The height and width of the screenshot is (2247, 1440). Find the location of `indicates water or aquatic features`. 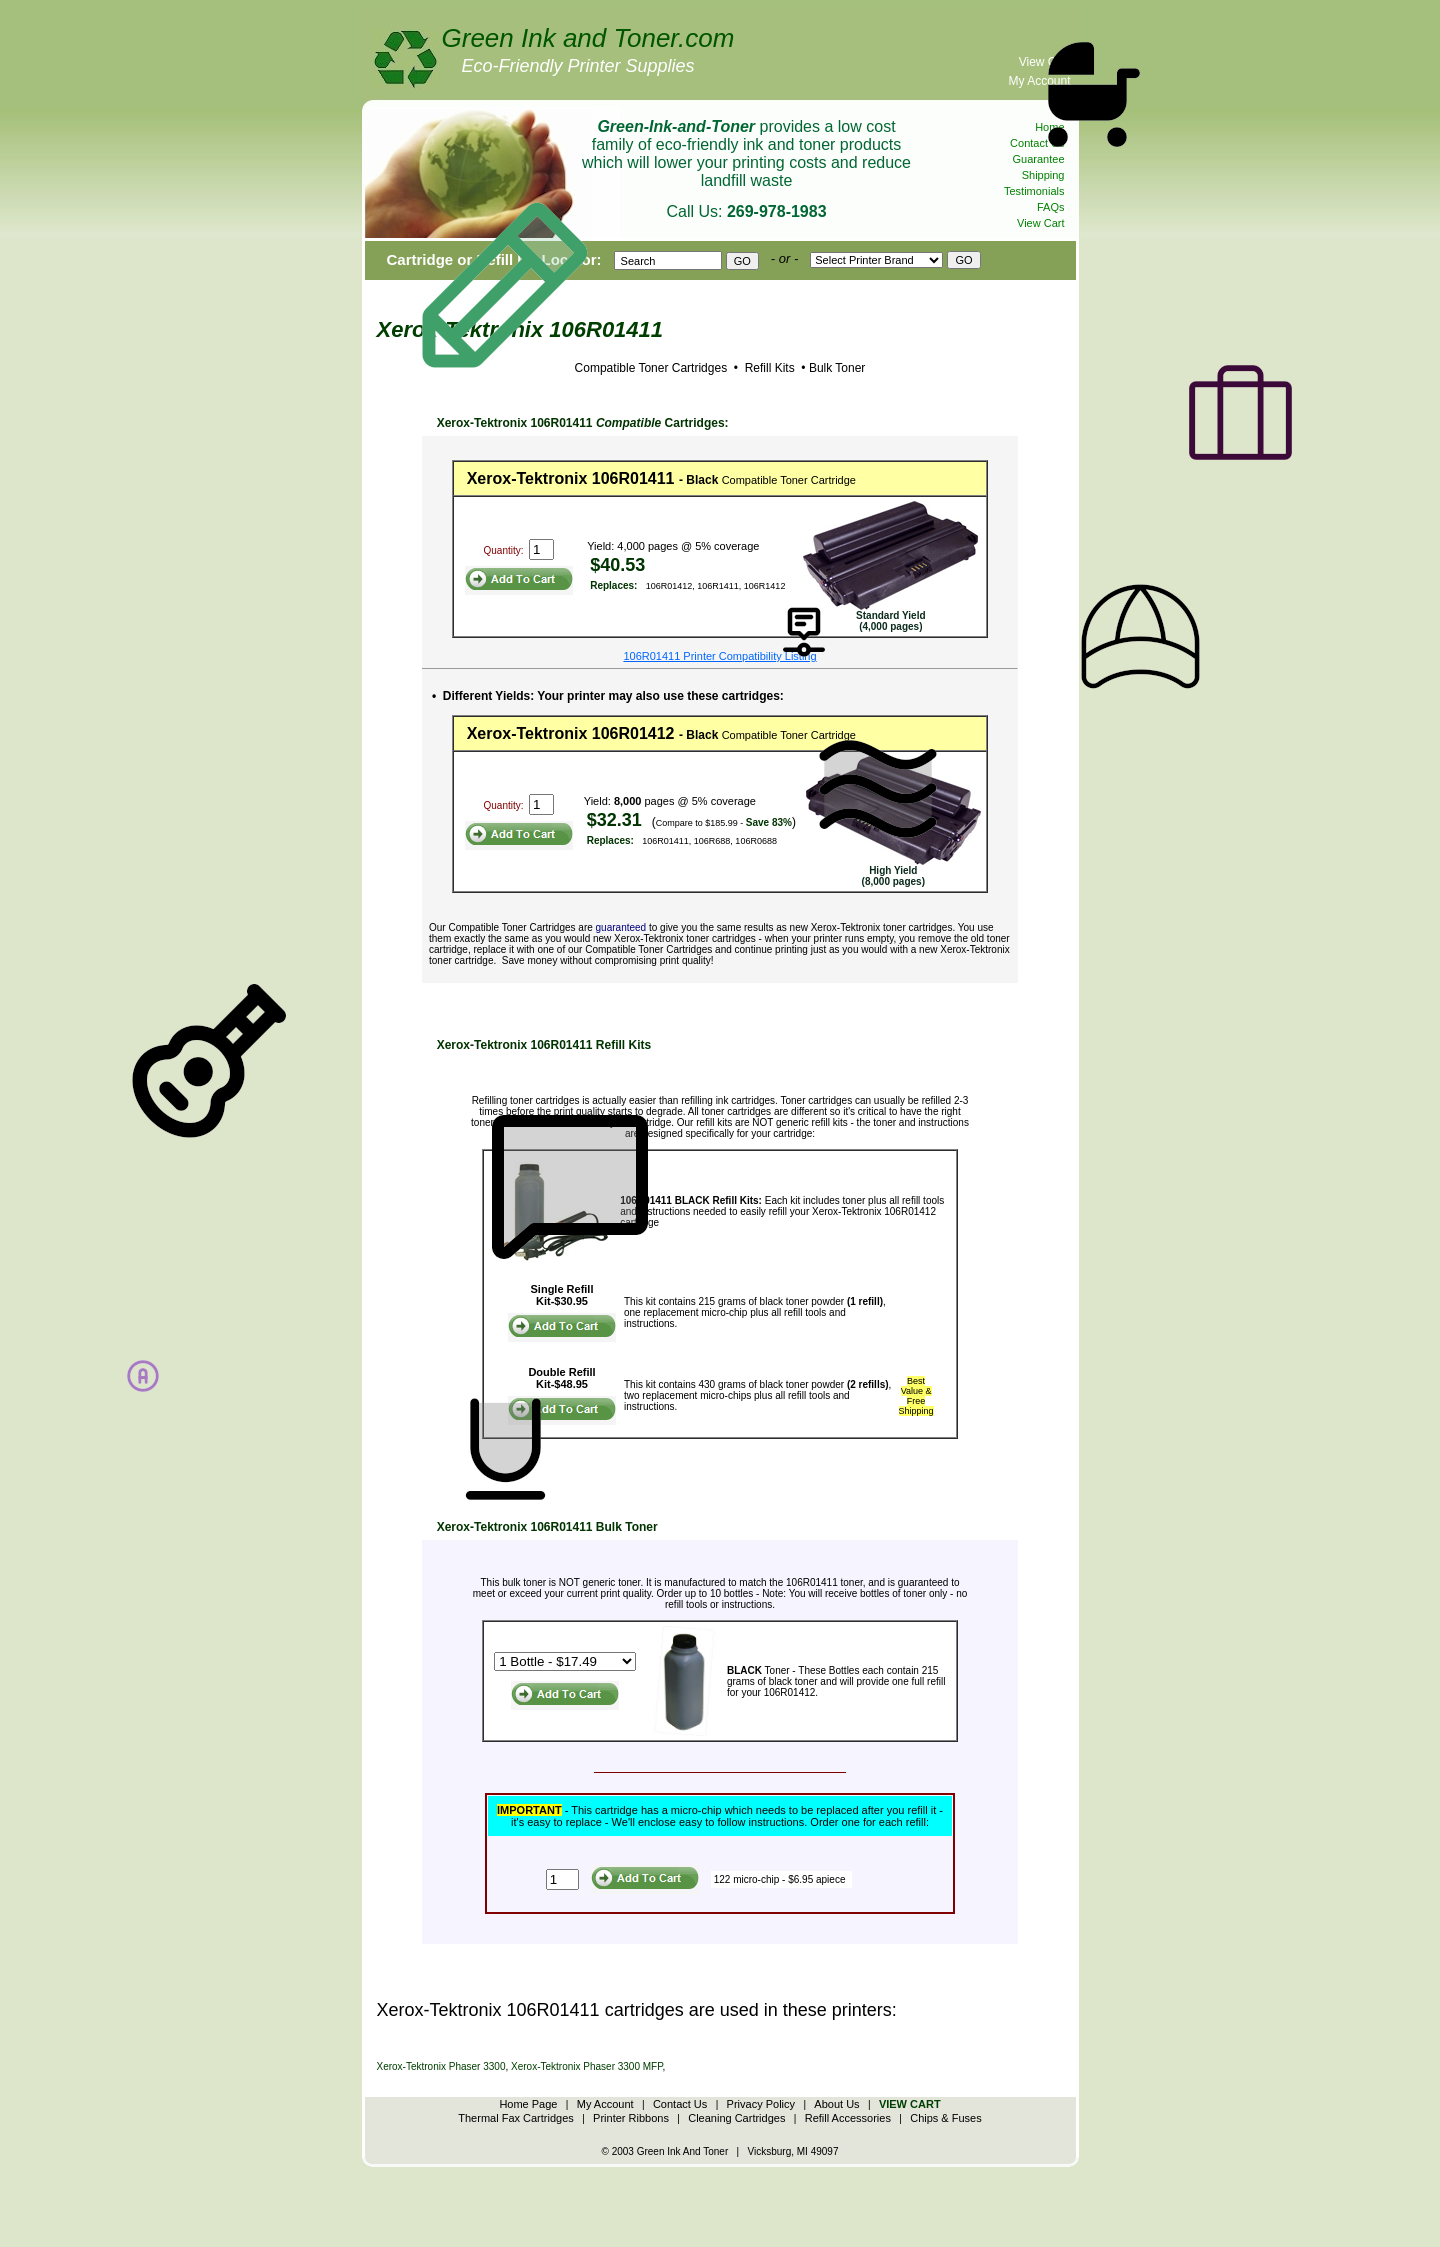

indicates water or aquatic features is located at coordinates (878, 789).